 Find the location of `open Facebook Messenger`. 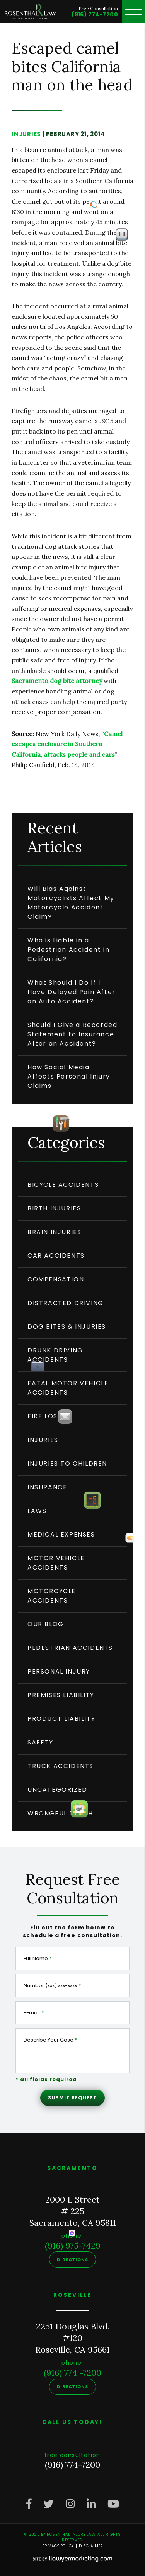

open Facebook Messenger is located at coordinates (72, 2233).